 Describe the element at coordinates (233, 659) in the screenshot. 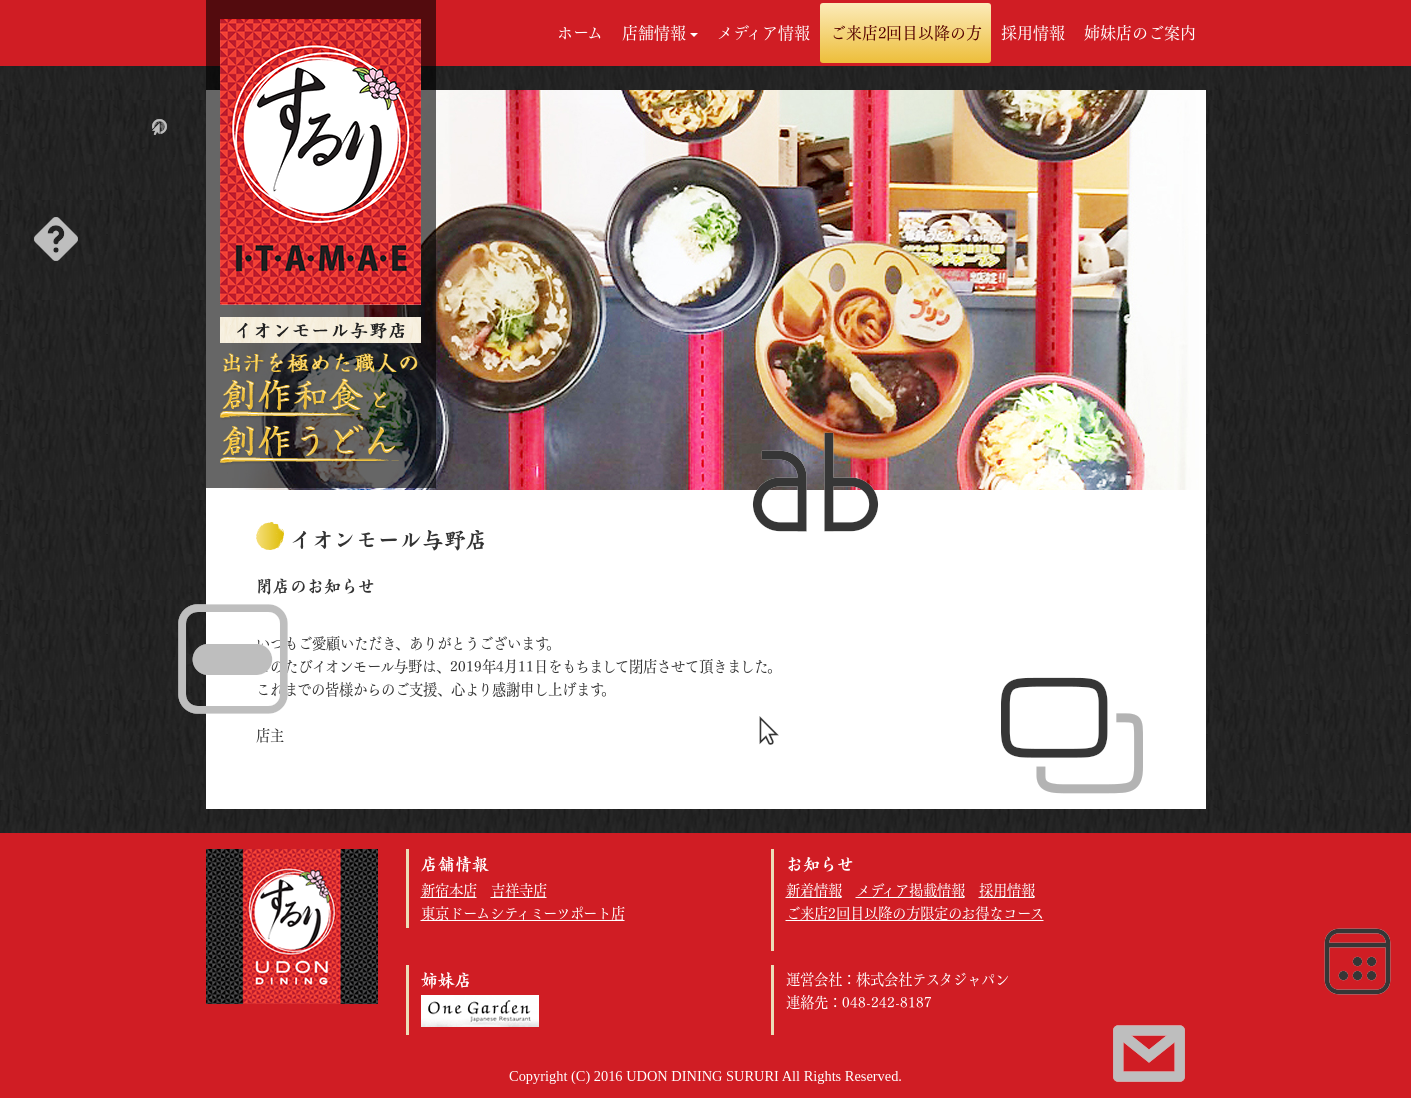

I see `indicates a partially selected or indeterminate checkbox state` at that location.